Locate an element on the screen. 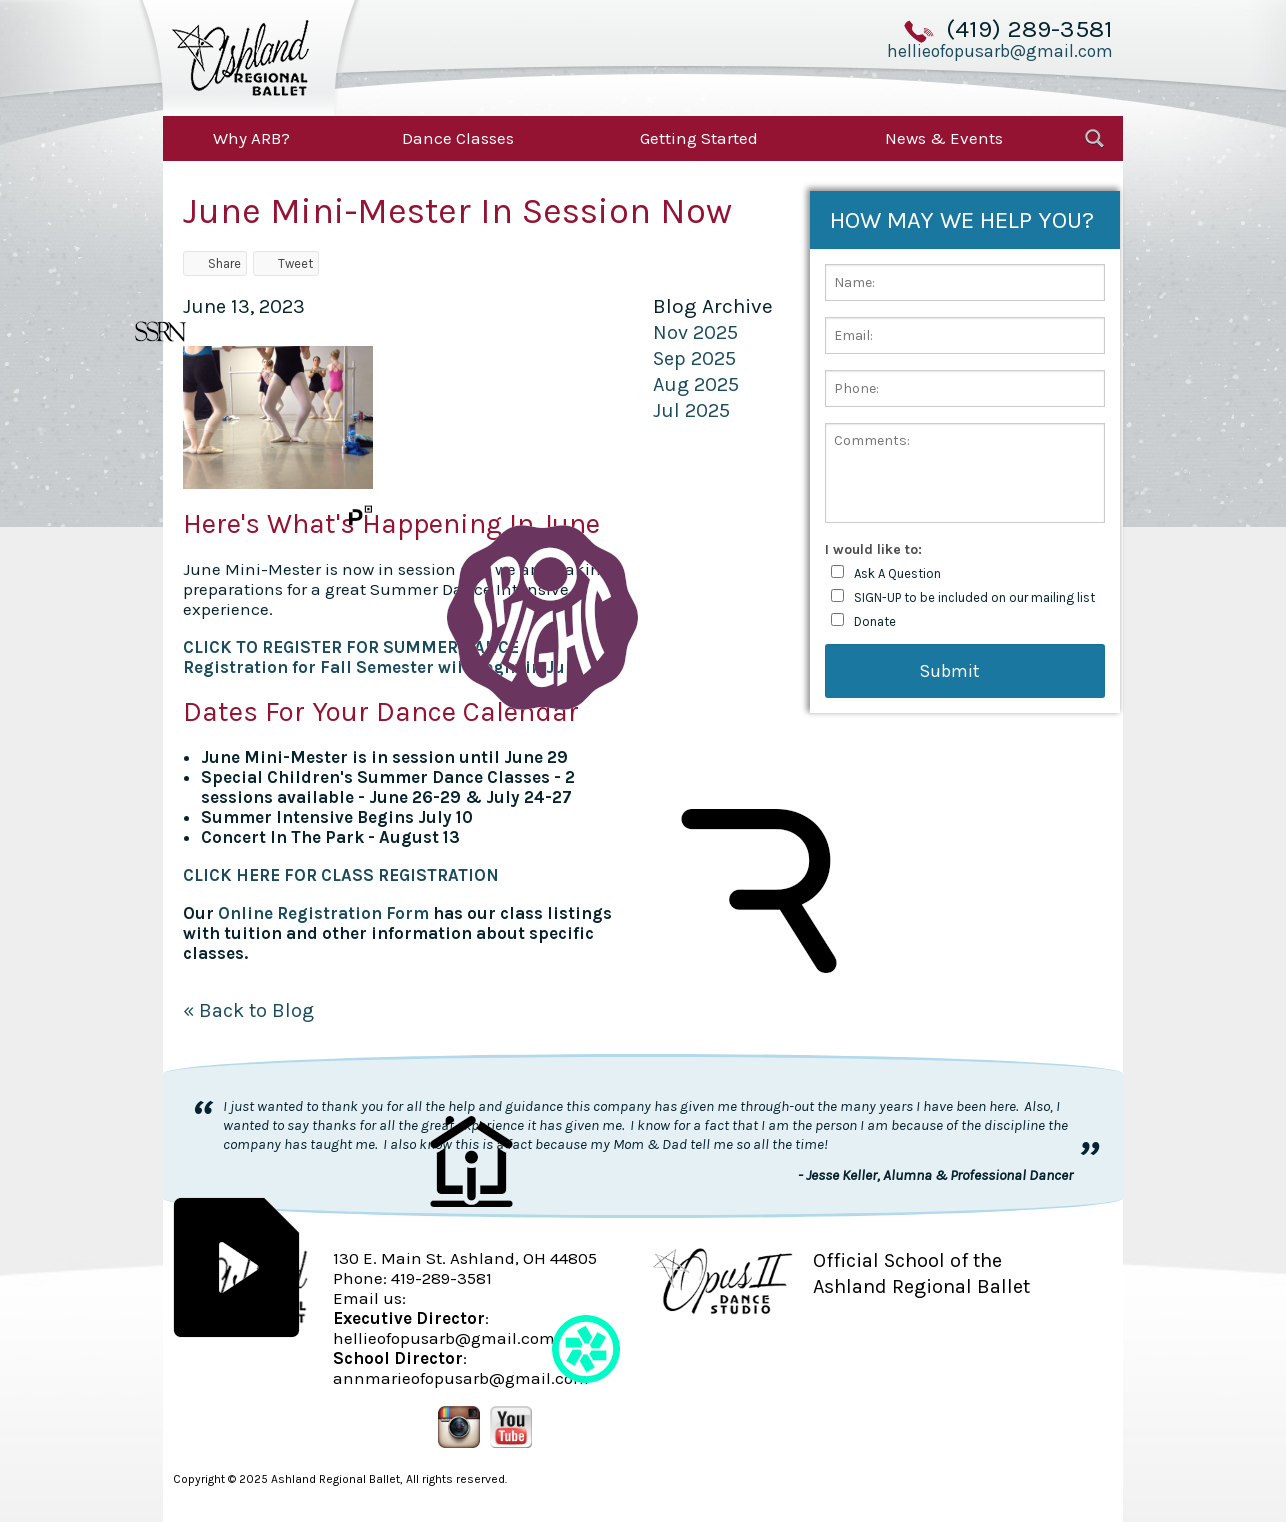 This screenshot has width=1286, height=1522. open a video file is located at coordinates (236, 1267).